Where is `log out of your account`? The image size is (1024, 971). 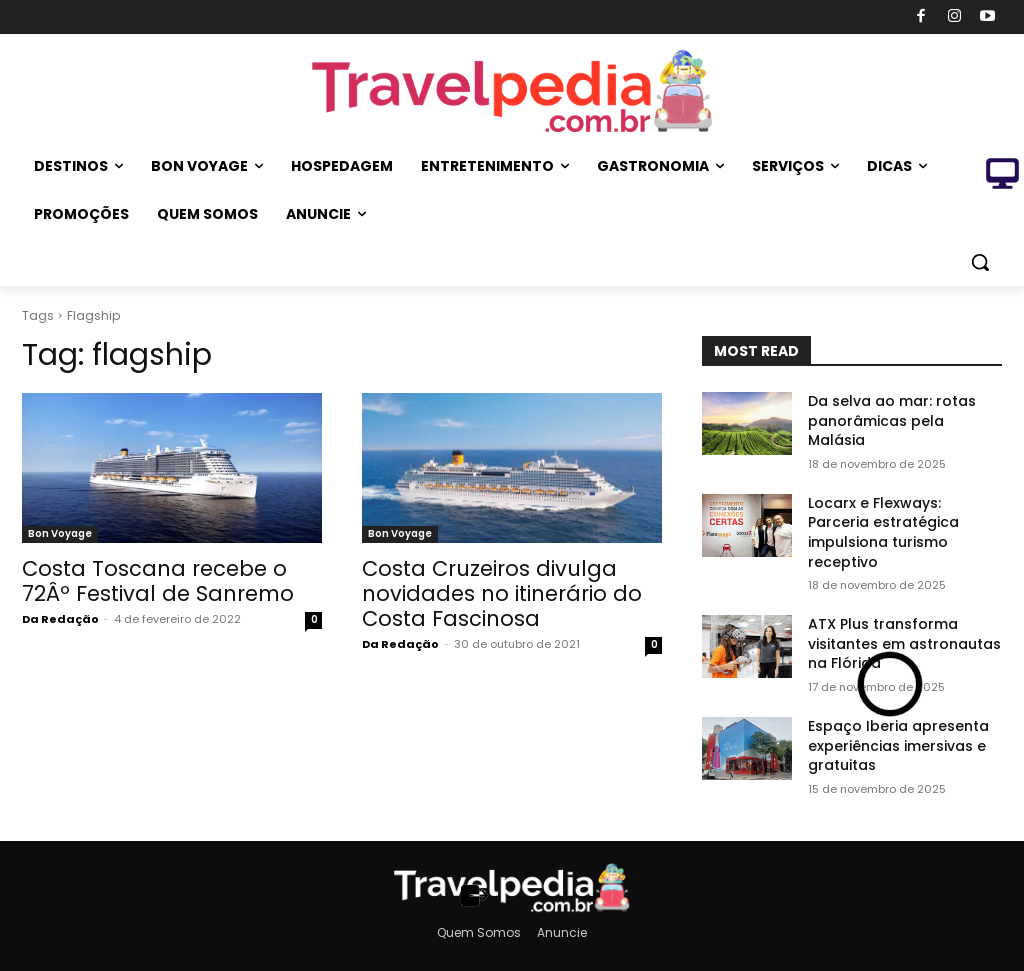
log out of your account is located at coordinates (474, 895).